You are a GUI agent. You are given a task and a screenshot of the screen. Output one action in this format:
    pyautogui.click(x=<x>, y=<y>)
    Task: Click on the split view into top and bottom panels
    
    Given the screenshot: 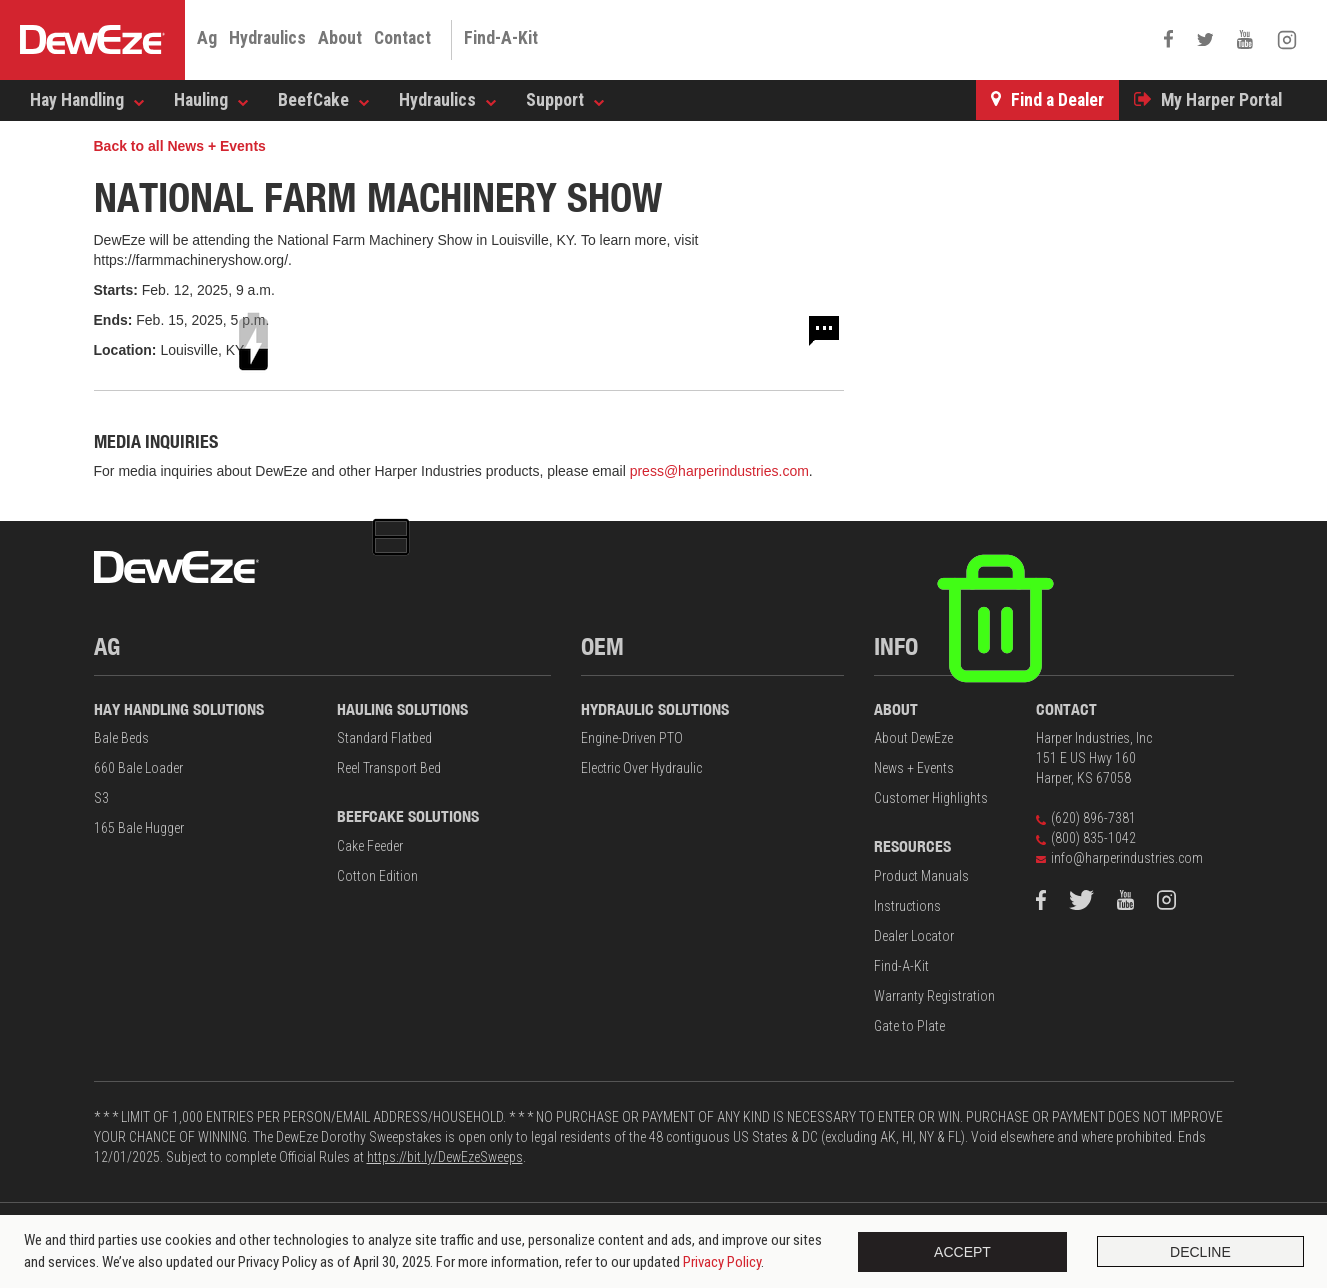 What is the action you would take?
    pyautogui.click(x=391, y=537)
    